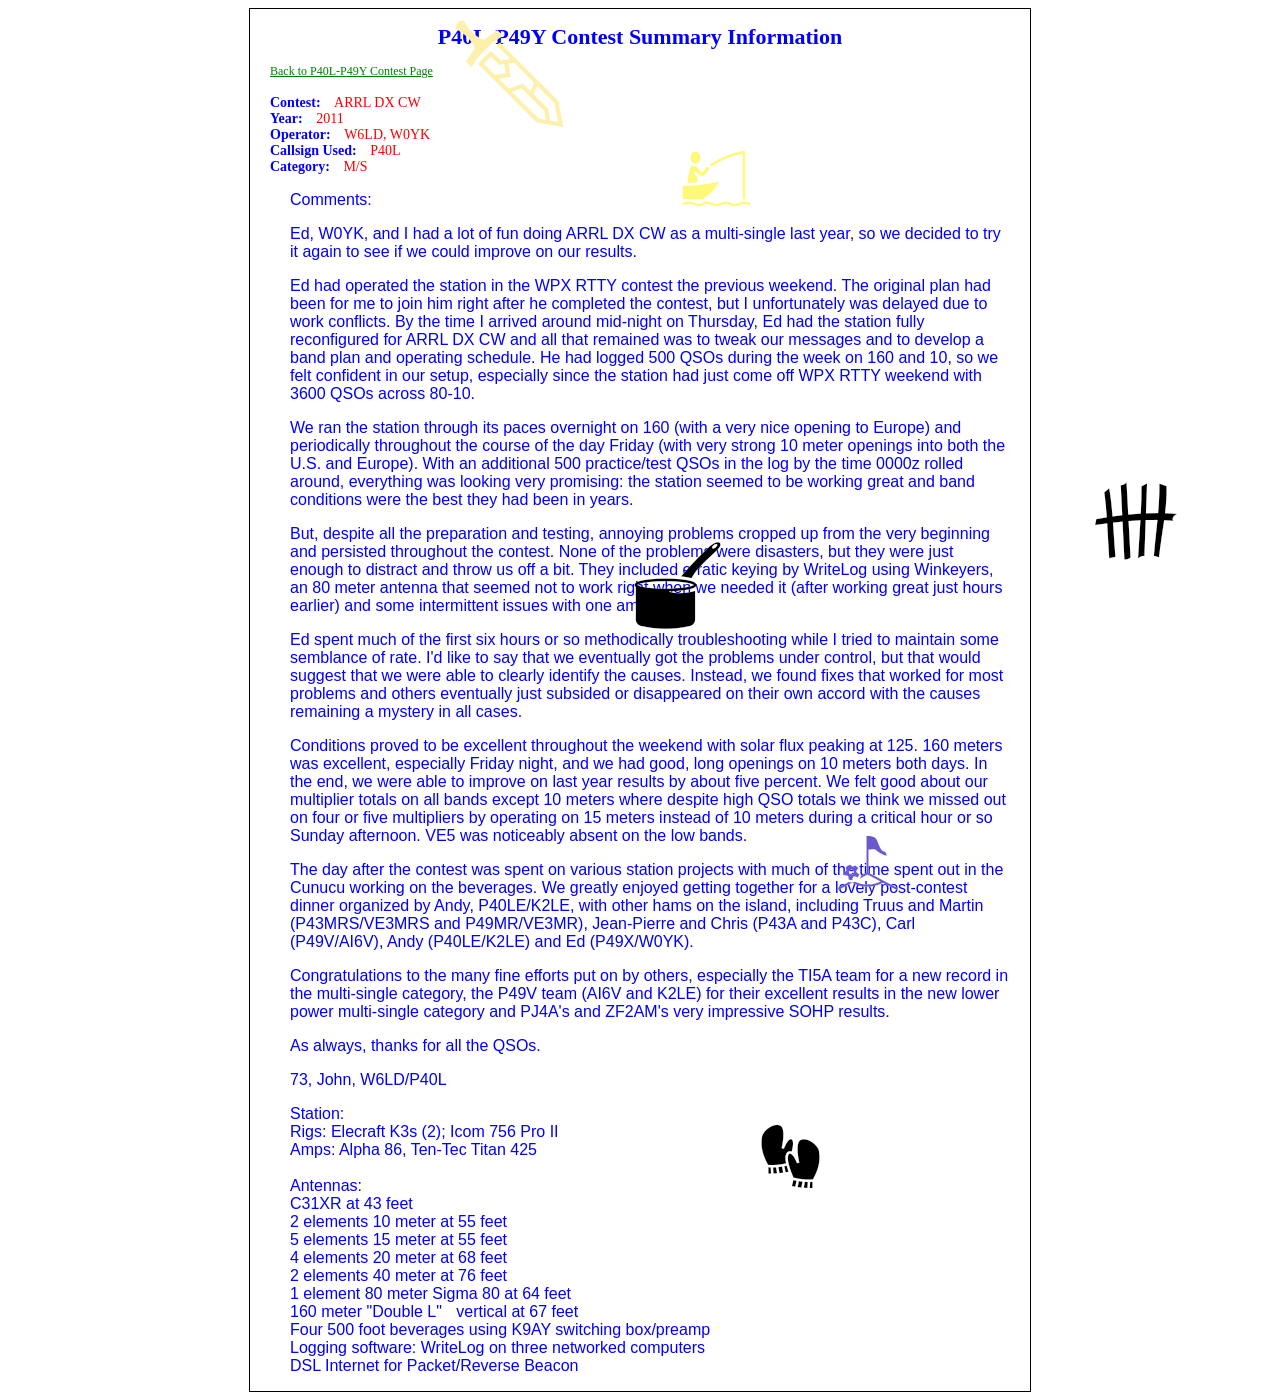  I want to click on indicates a count of five items or points, so click(1136, 521).